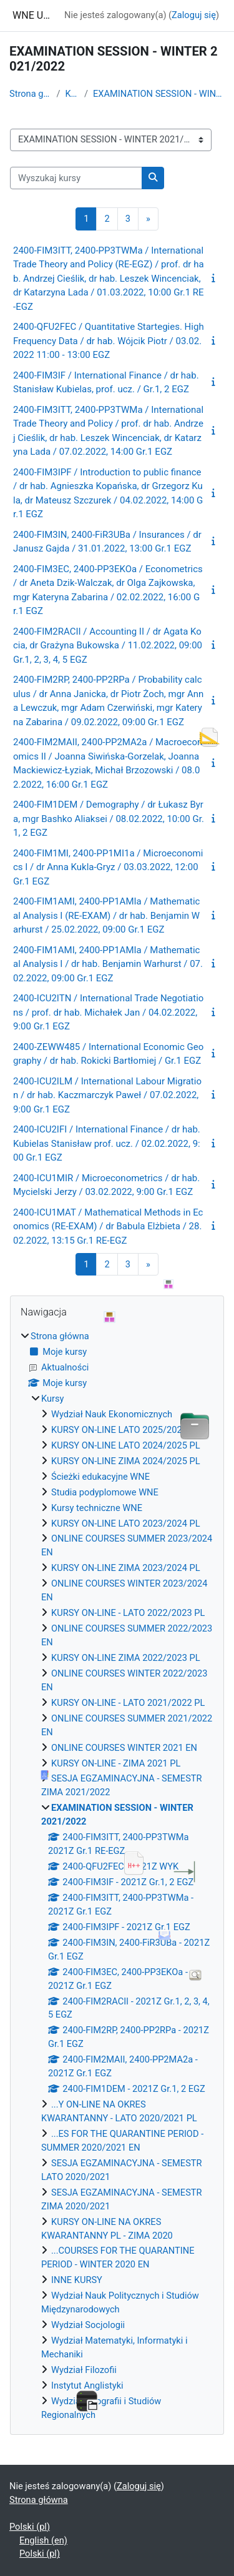 This screenshot has width=234, height=2576. What do you see at coordinates (184, 1871) in the screenshot?
I see `go to the last item in a list or sequence` at bounding box center [184, 1871].